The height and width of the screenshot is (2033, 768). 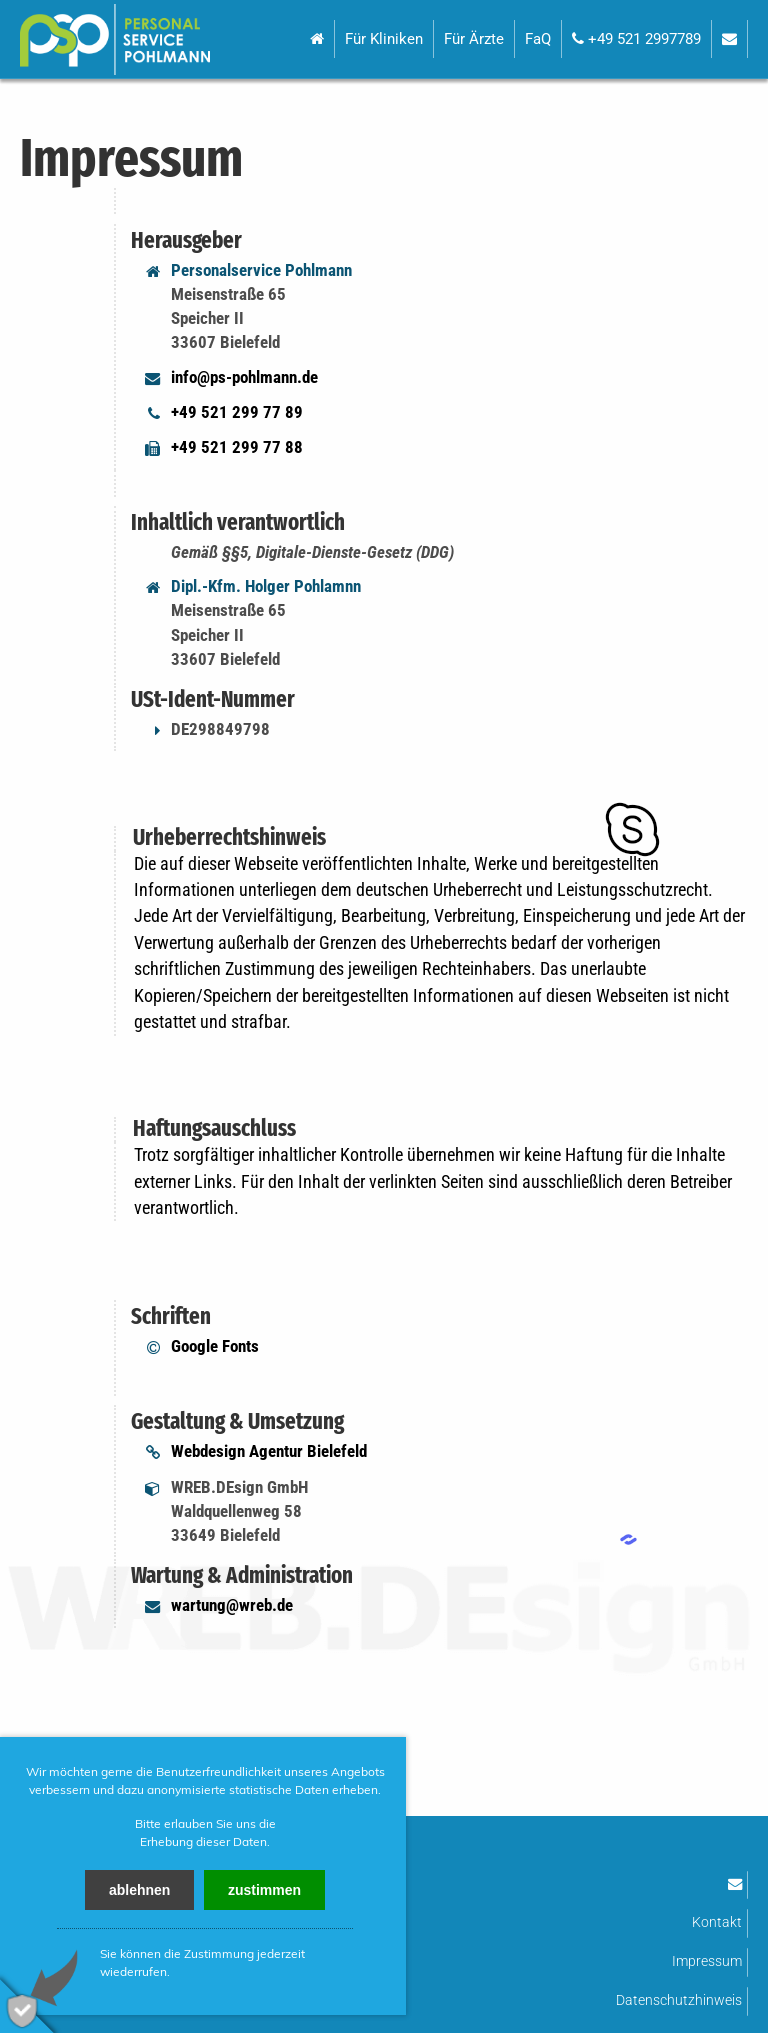 I want to click on open skype app, so click(x=632, y=829).